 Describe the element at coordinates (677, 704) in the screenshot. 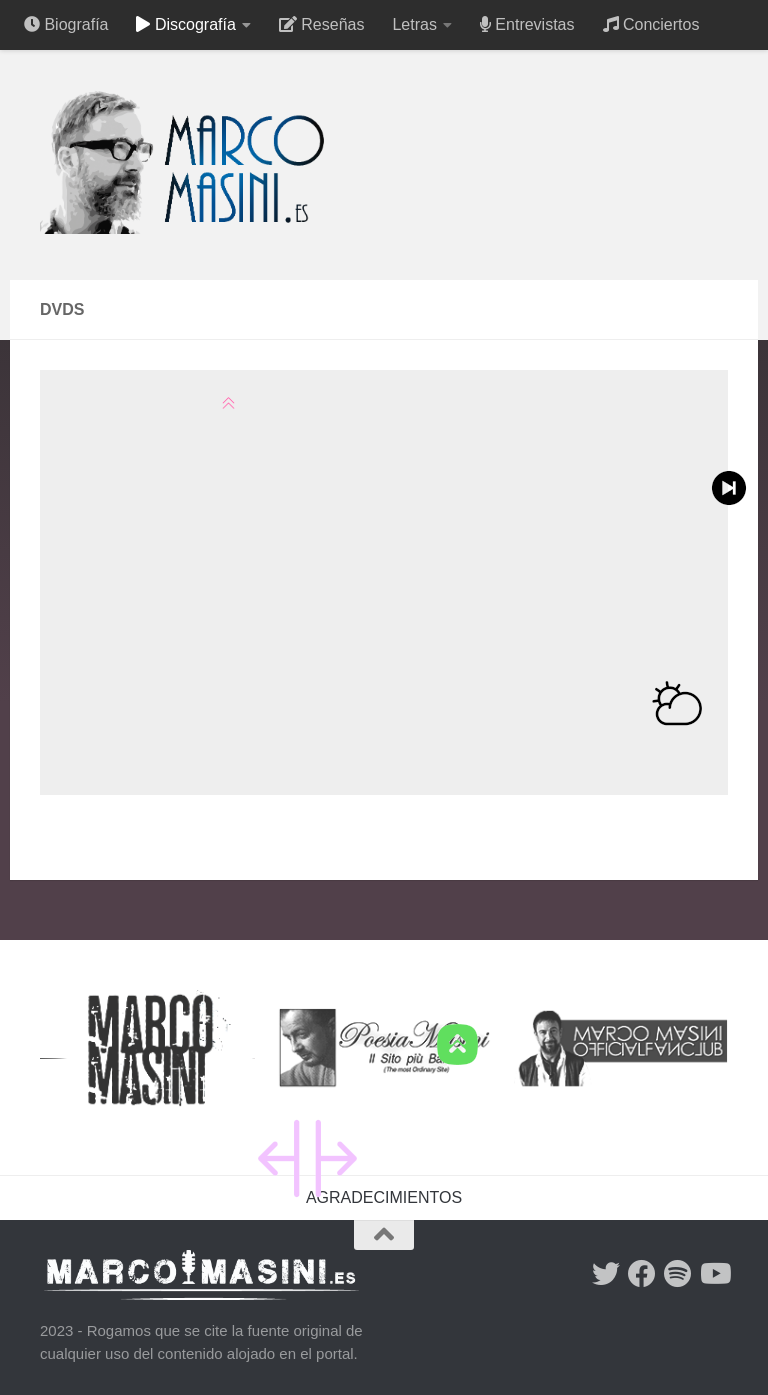

I see `indicates partly cloudy weather conditions` at that location.